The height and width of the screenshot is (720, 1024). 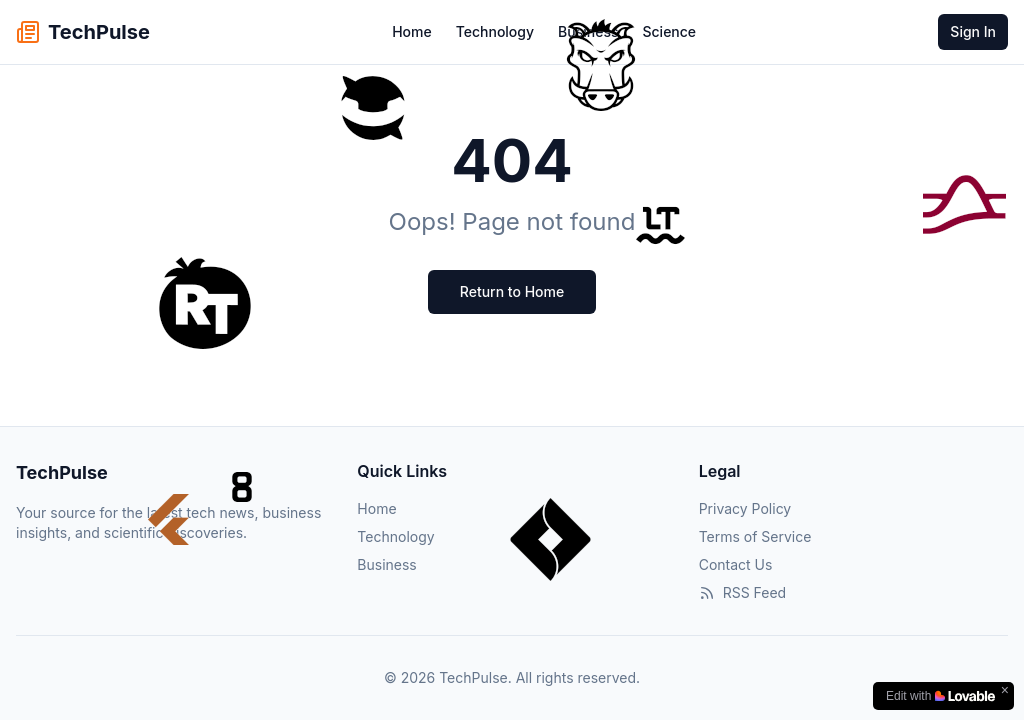 I want to click on open Jira Software for project tracking, so click(x=550, y=539).